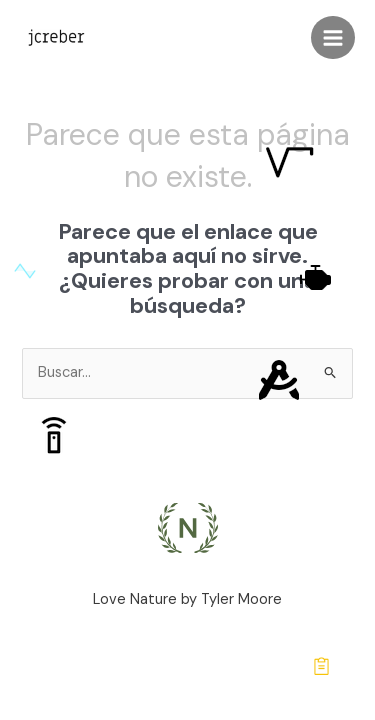 This screenshot has height=720, width=375. What do you see at coordinates (321, 666) in the screenshot?
I see `view clipboard contents` at bounding box center [321, 666].